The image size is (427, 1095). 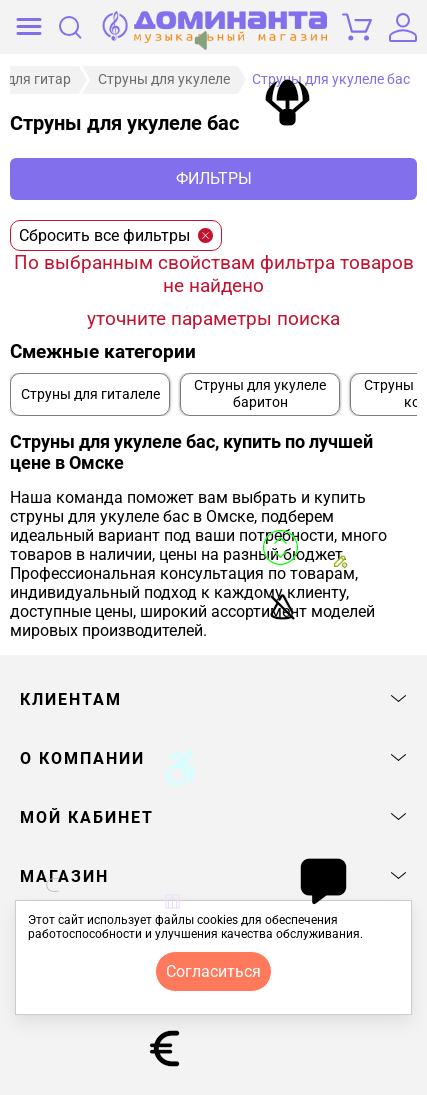 What do you see at coordinates (280, 547) in the screenshot?
I see `expand or collapse content` at bounding box center [280, 547].